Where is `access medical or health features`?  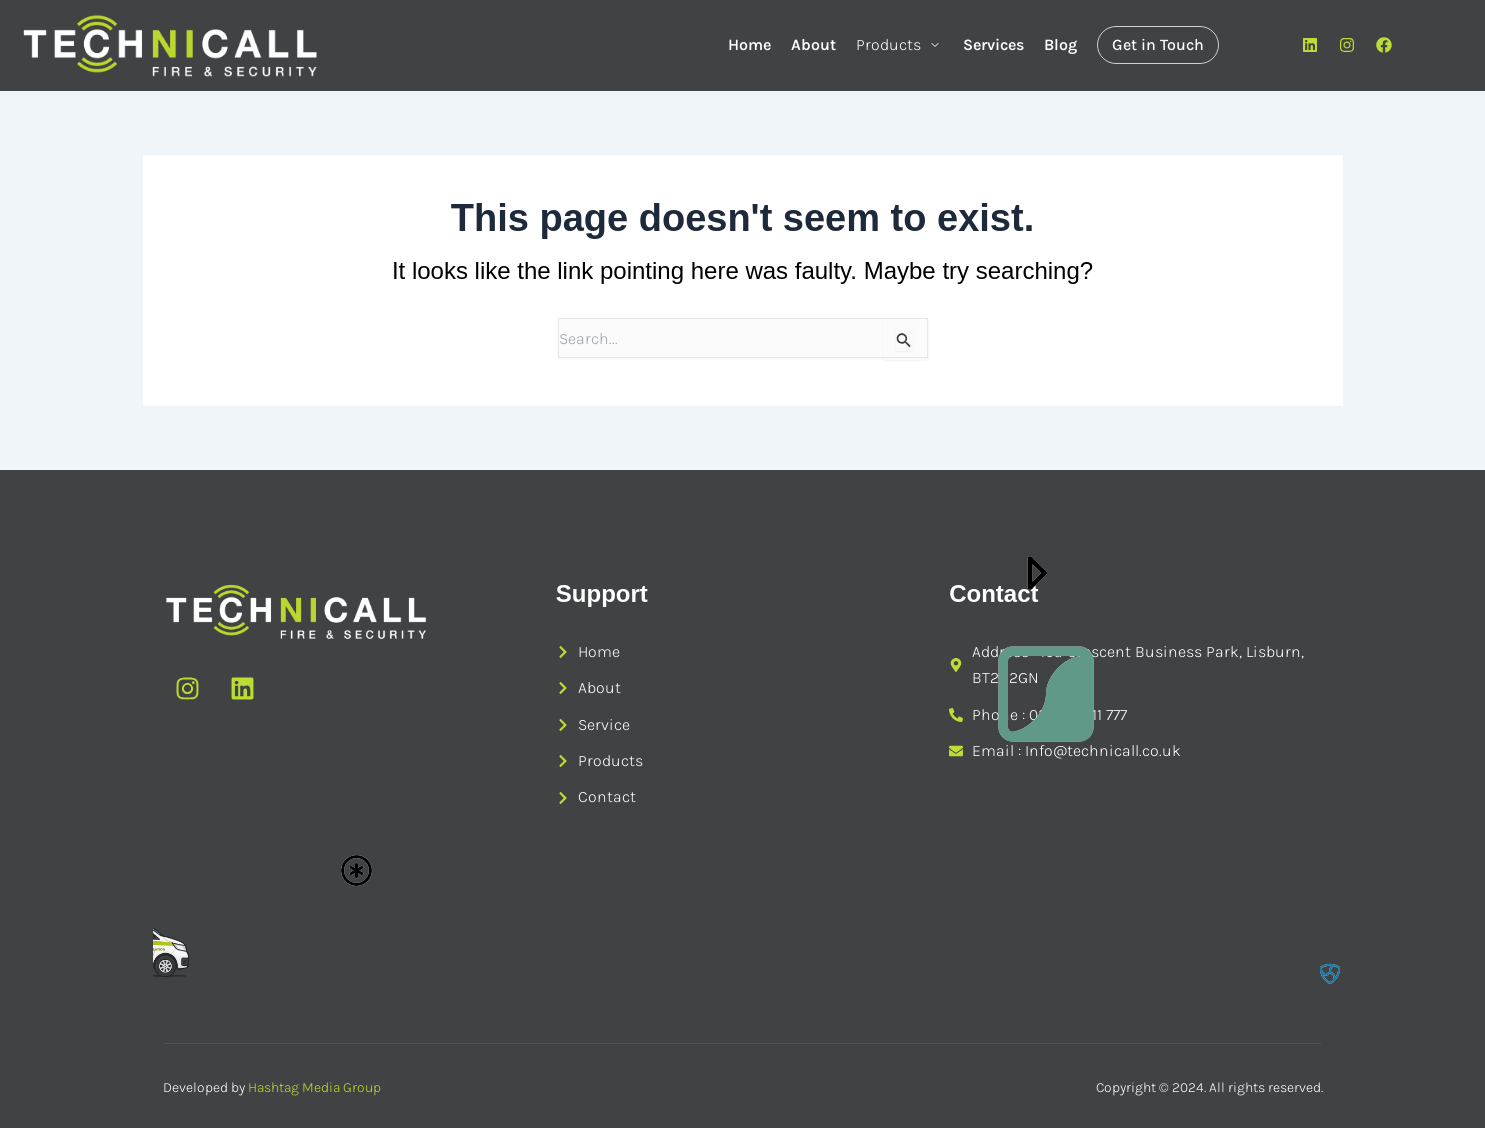
access medical or health features is located at coordinates (356, 870).